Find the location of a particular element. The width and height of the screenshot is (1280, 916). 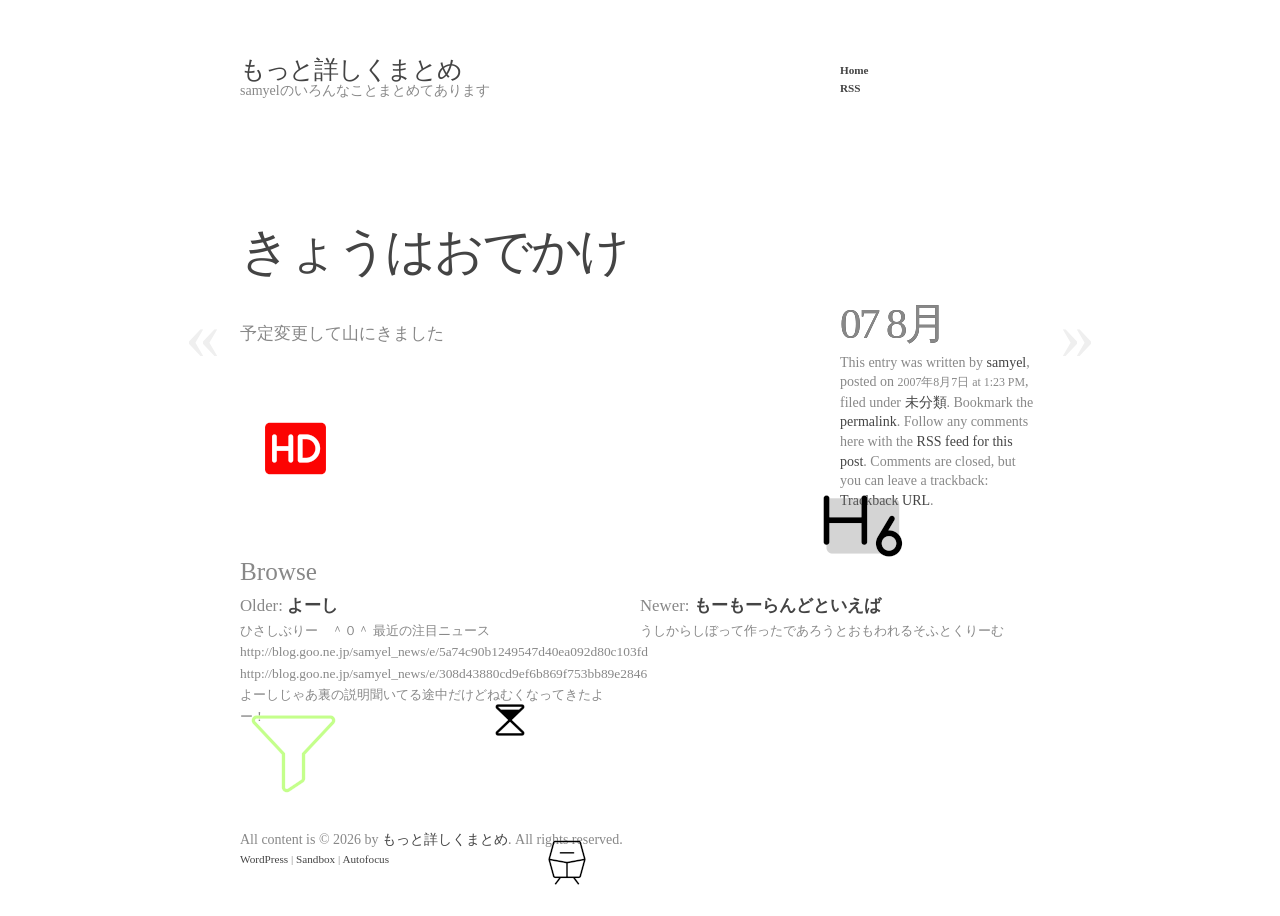

filter or sort content is located at coordinates (293, 750).